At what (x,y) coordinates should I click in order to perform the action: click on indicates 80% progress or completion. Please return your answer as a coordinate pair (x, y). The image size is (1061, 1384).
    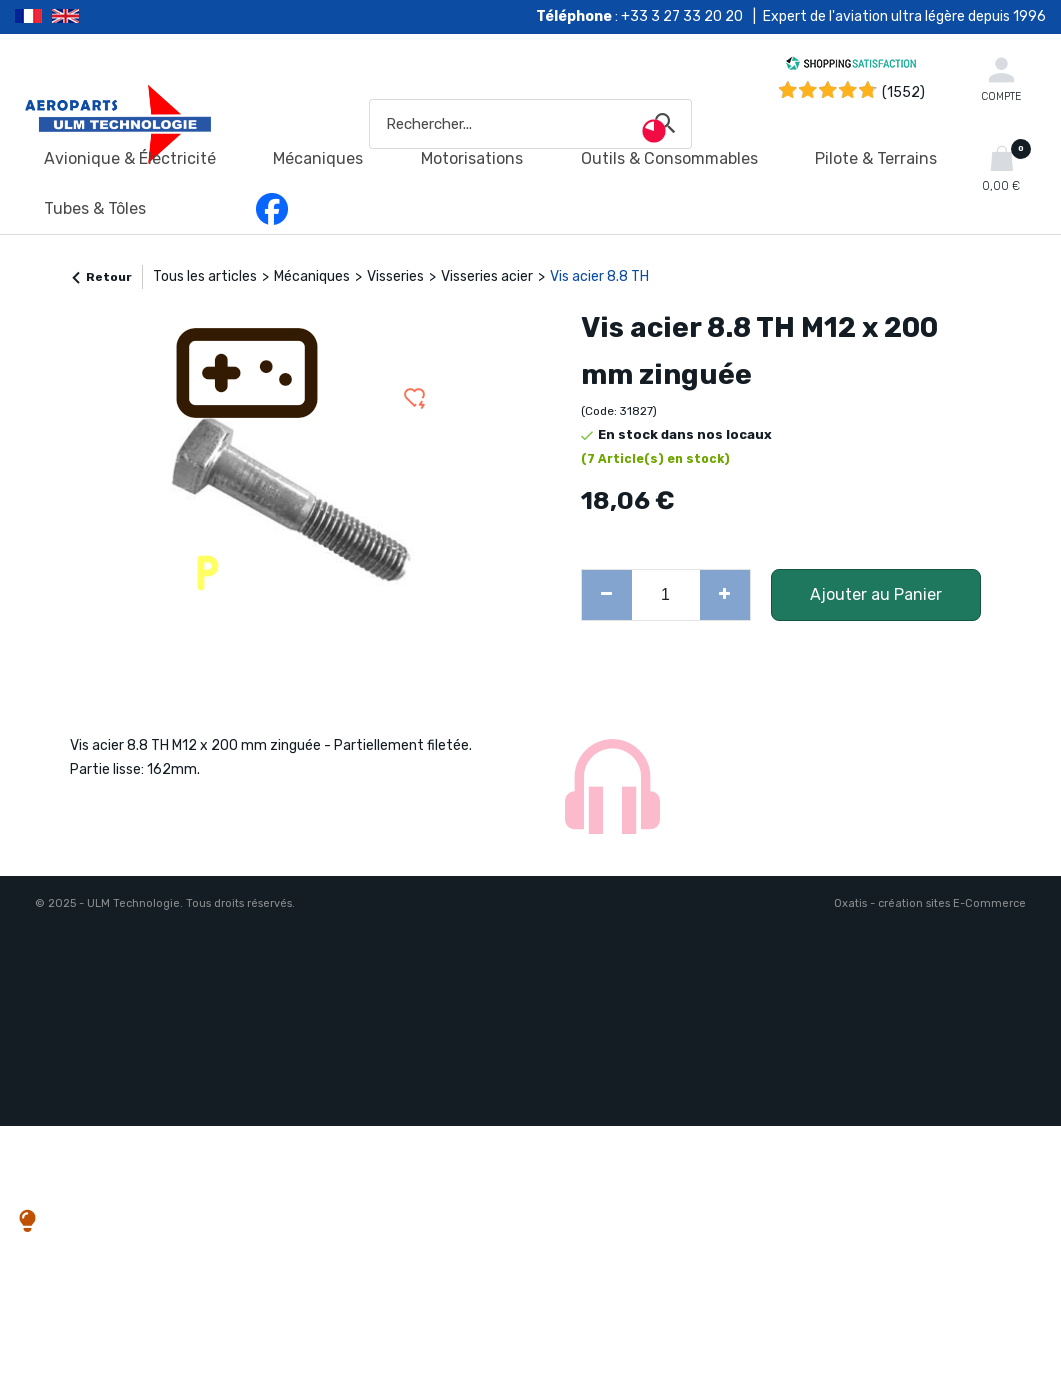
    Looking at the image, I should click on (654, 131).